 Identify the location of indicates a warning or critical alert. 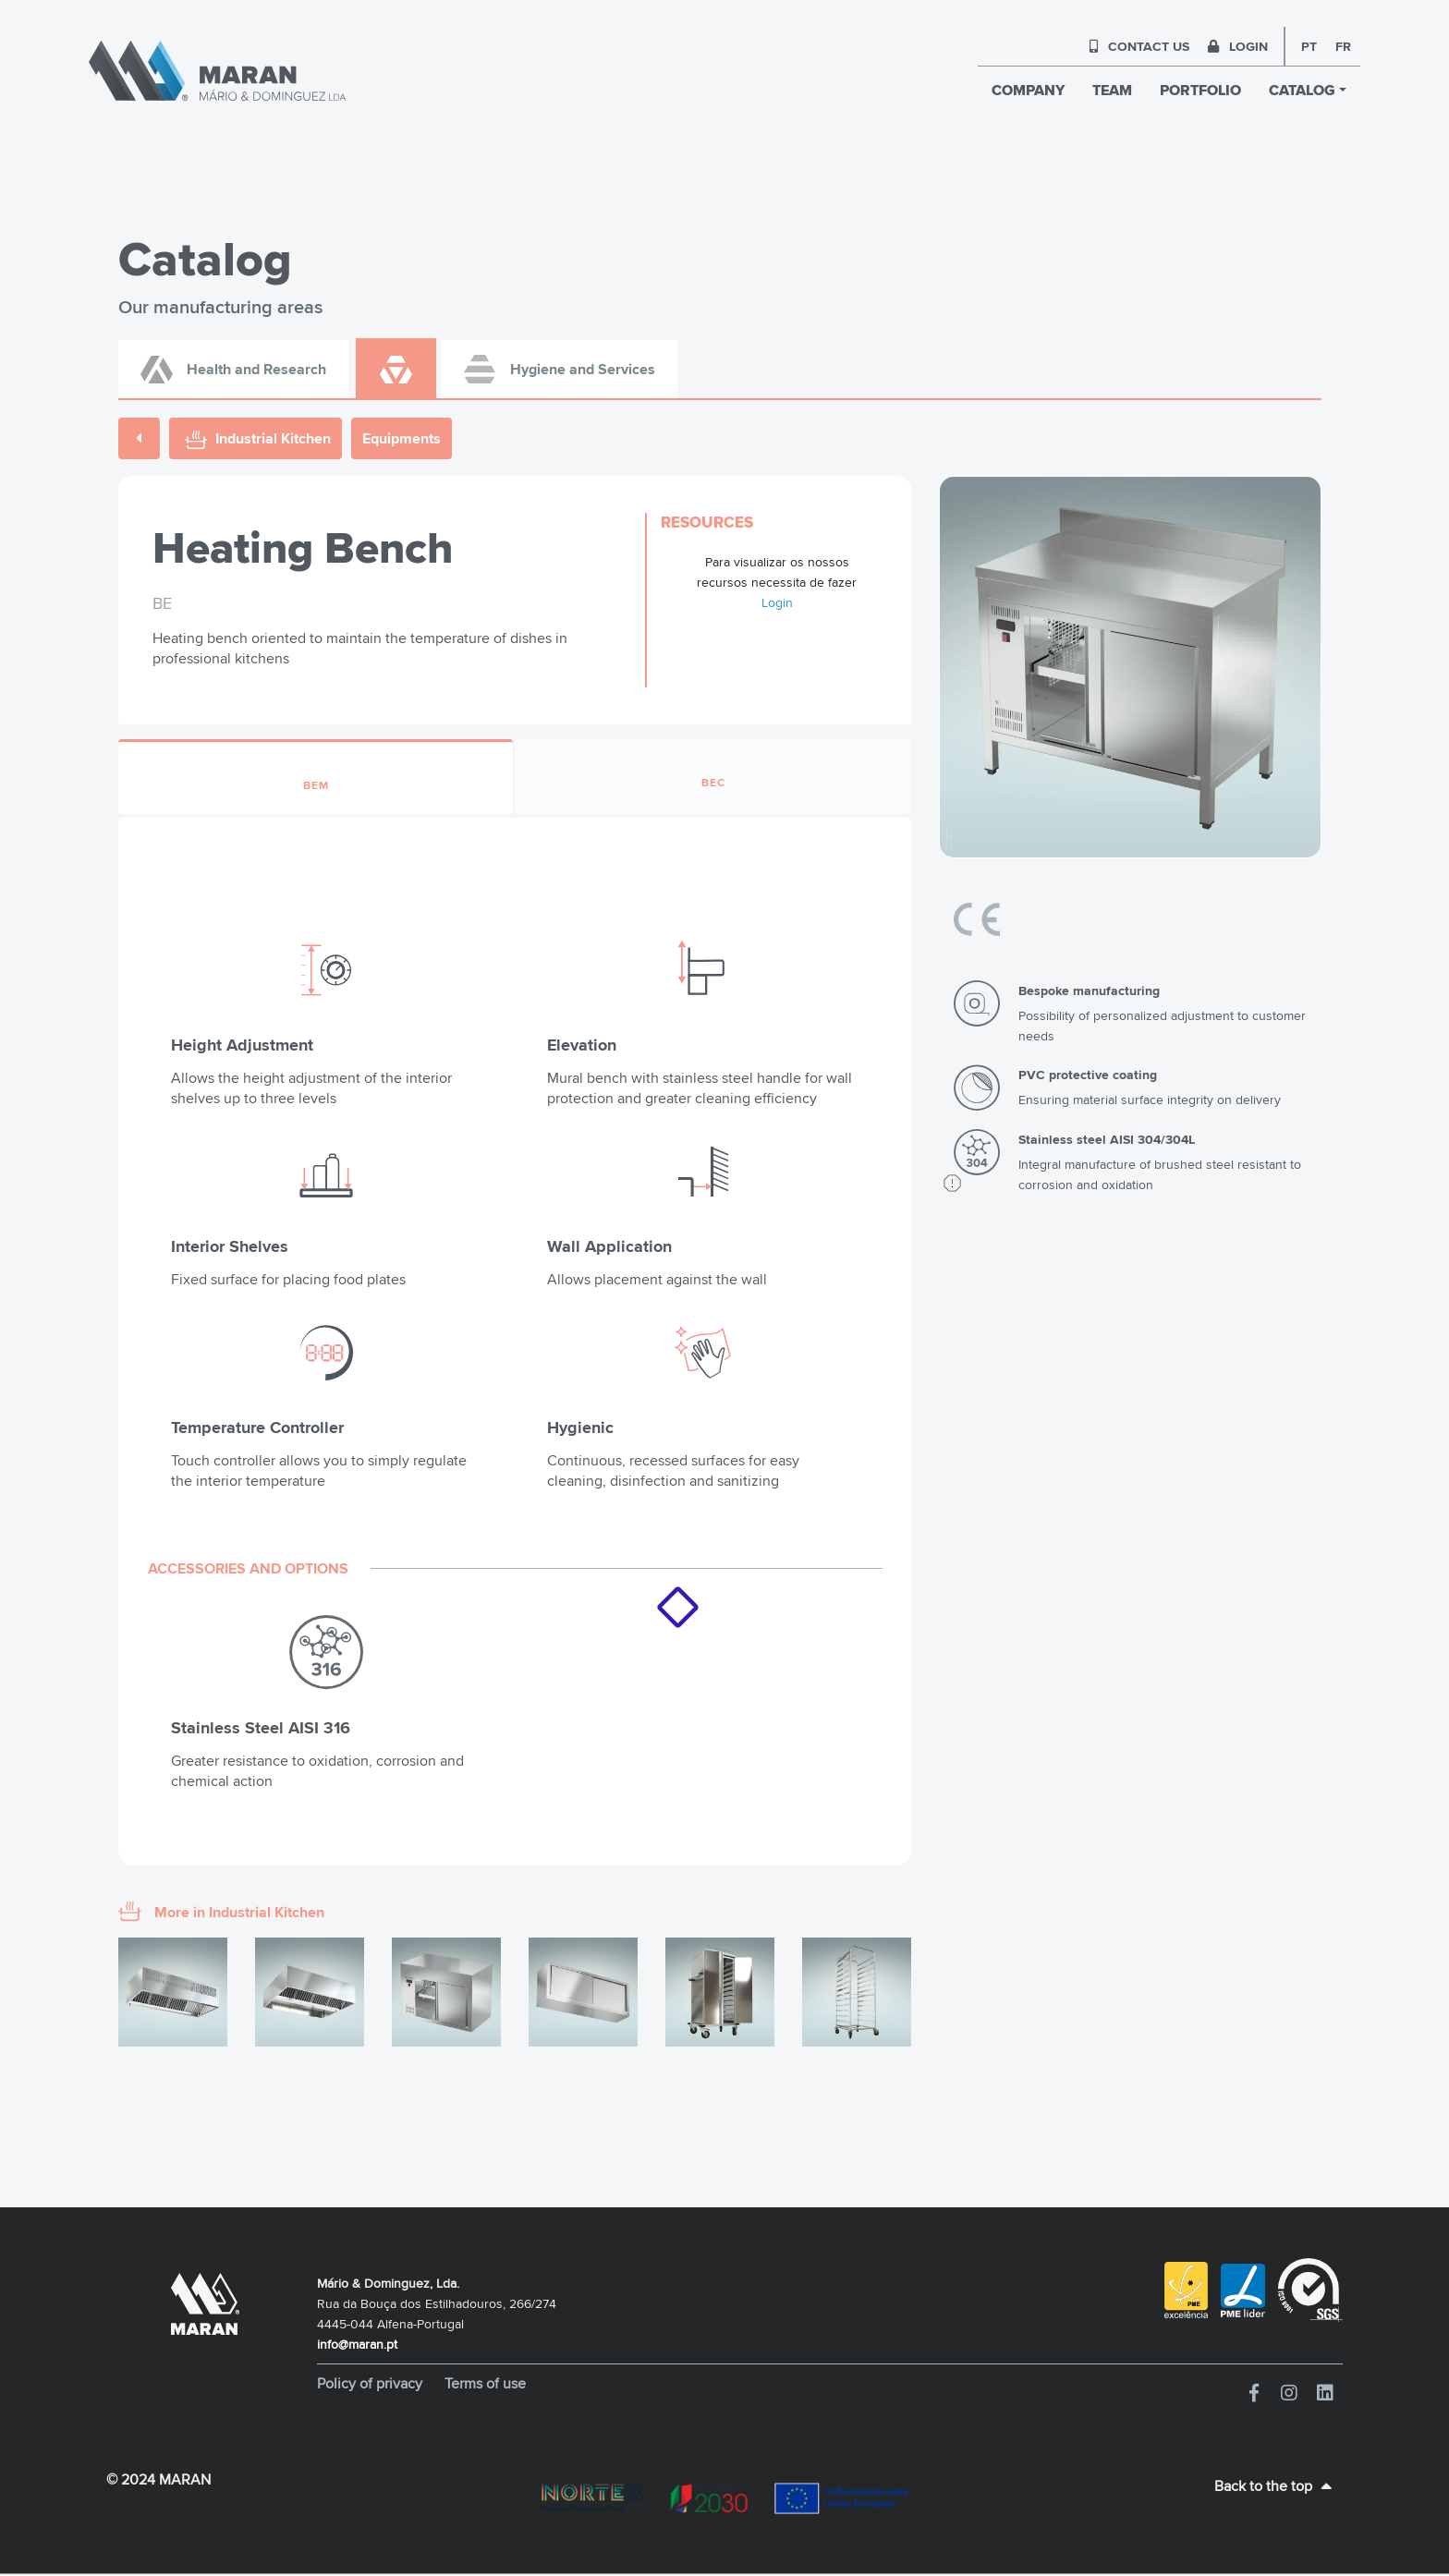
(952, 1183).